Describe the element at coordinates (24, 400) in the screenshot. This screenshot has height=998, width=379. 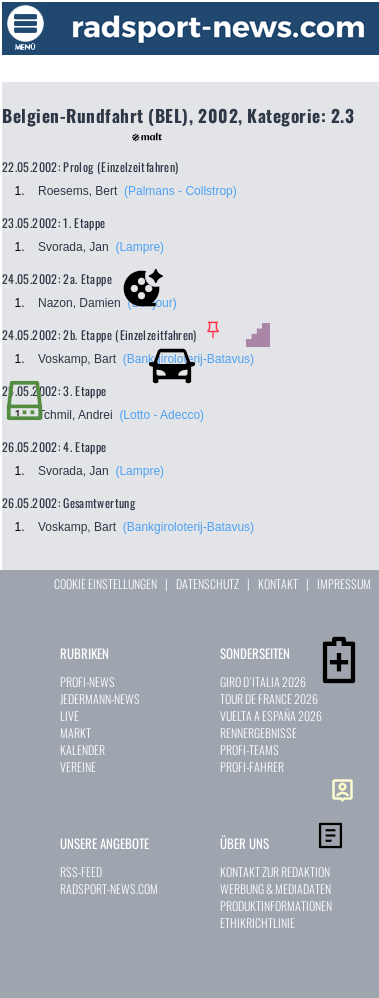
I see `access external storage or hard drive` at that location.